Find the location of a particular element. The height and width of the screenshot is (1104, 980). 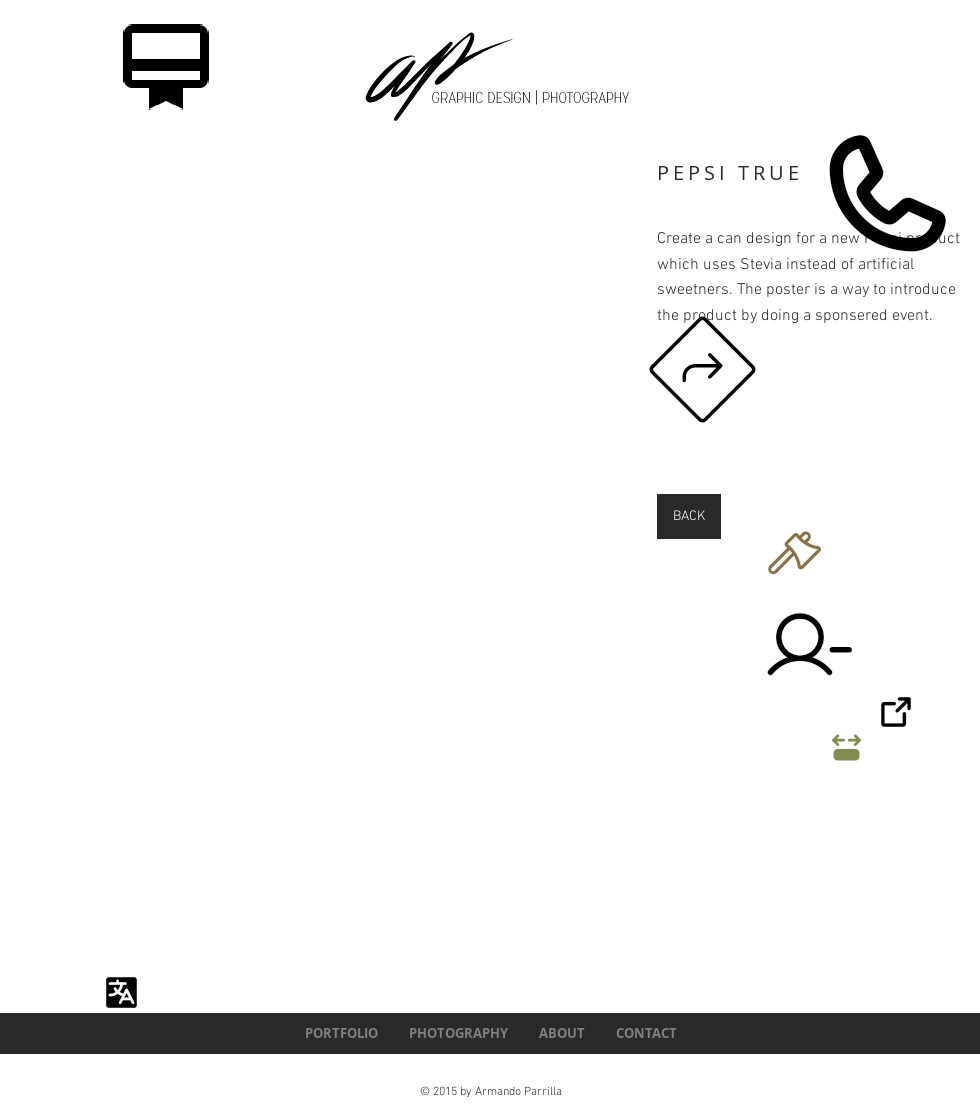

remove a user or contact is located at coordinates (807, 647).